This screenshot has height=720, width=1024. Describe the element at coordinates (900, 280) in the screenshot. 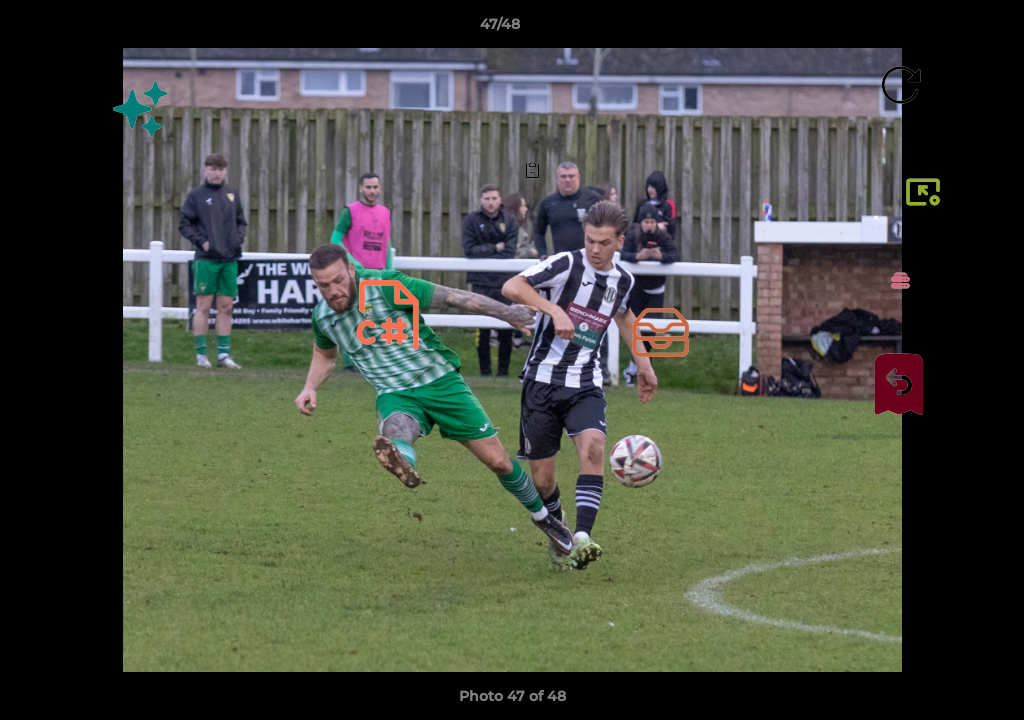

I see `view server infrastructure` at that location.